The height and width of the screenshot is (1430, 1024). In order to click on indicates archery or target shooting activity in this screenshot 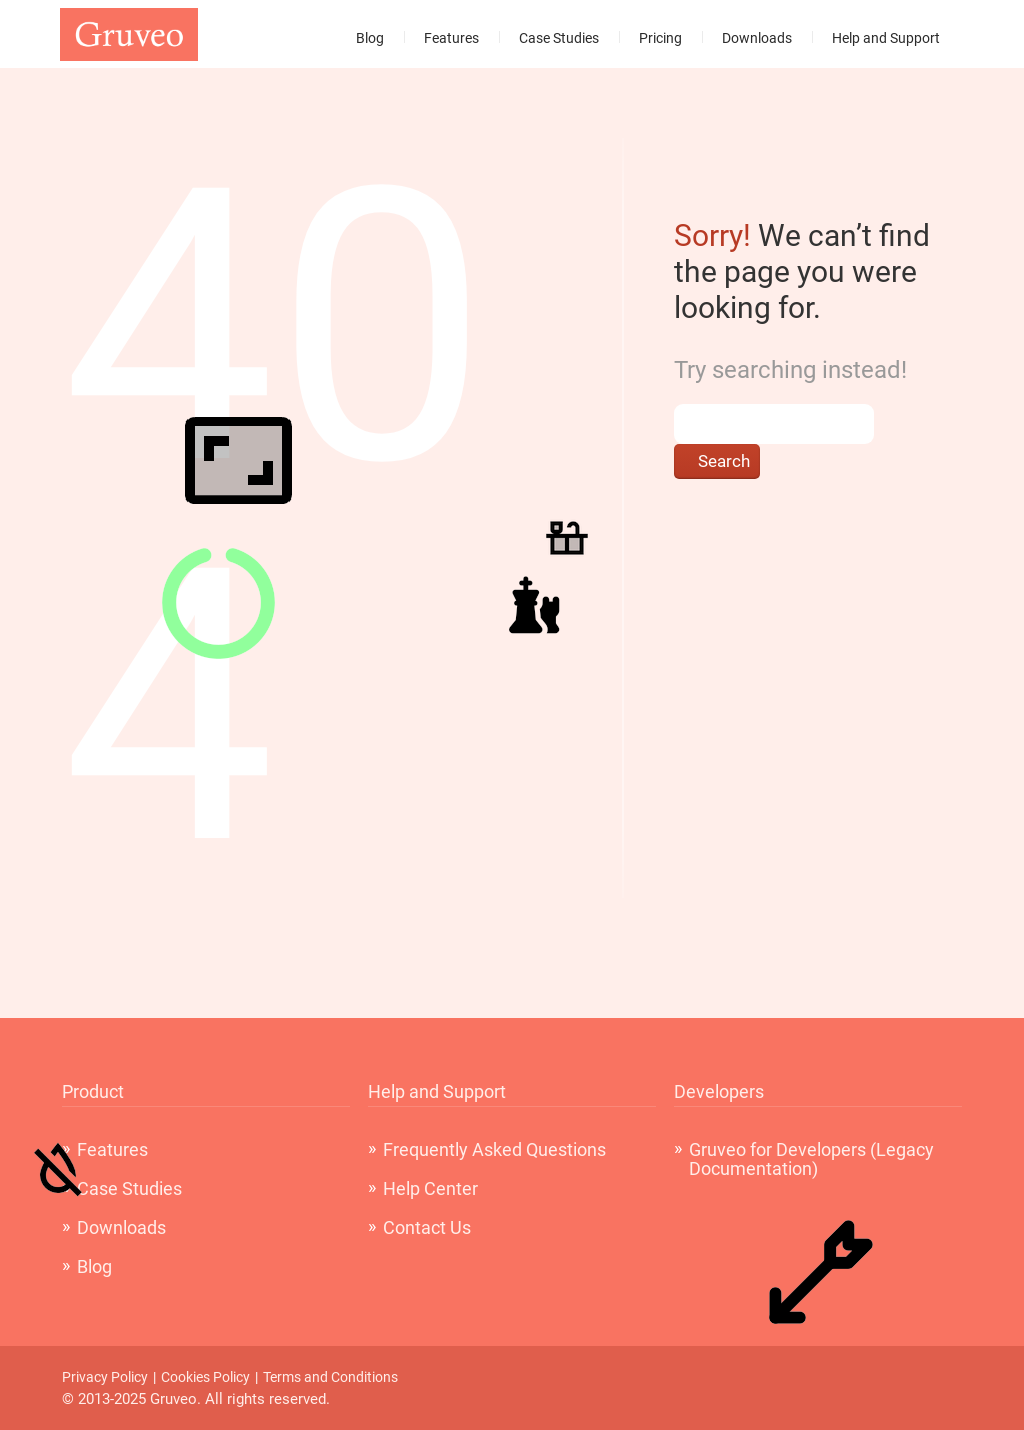, I will do `click(818, 1275)`.